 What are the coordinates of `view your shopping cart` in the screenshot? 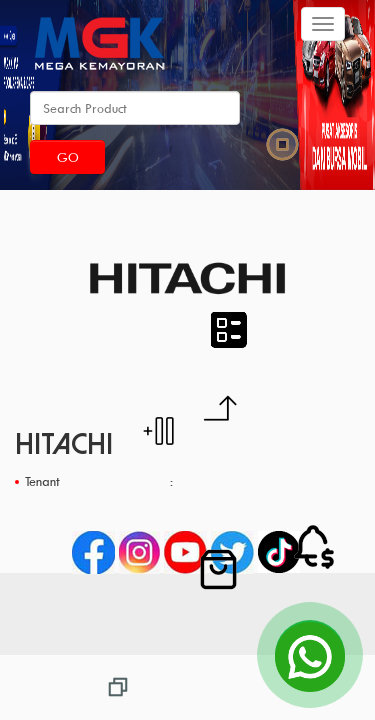 It's located at (218, 569).